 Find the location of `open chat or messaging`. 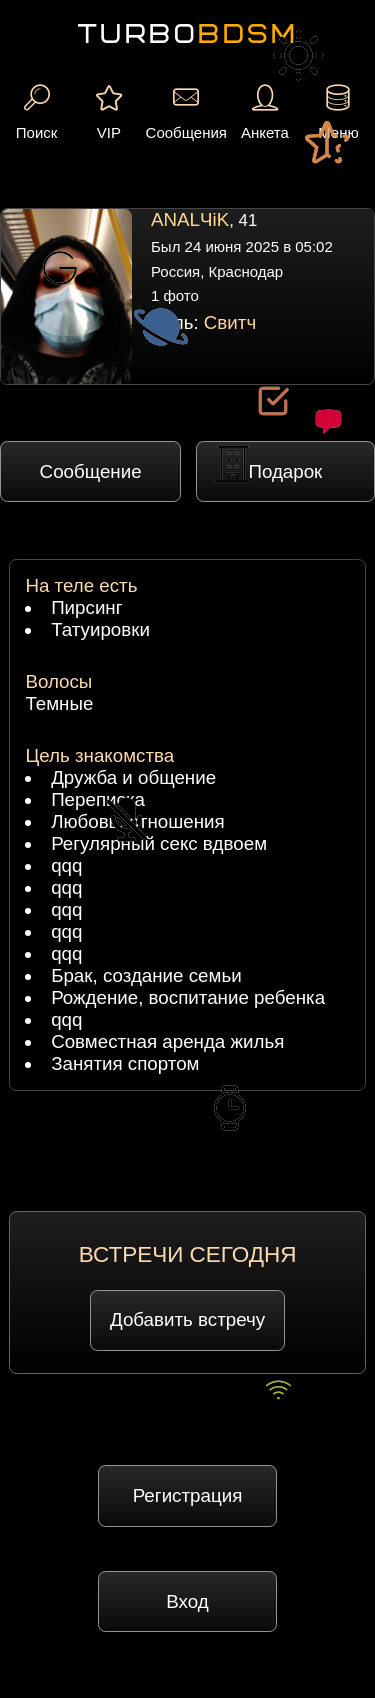

open chat or messaging is located at coordinates (328, 421).